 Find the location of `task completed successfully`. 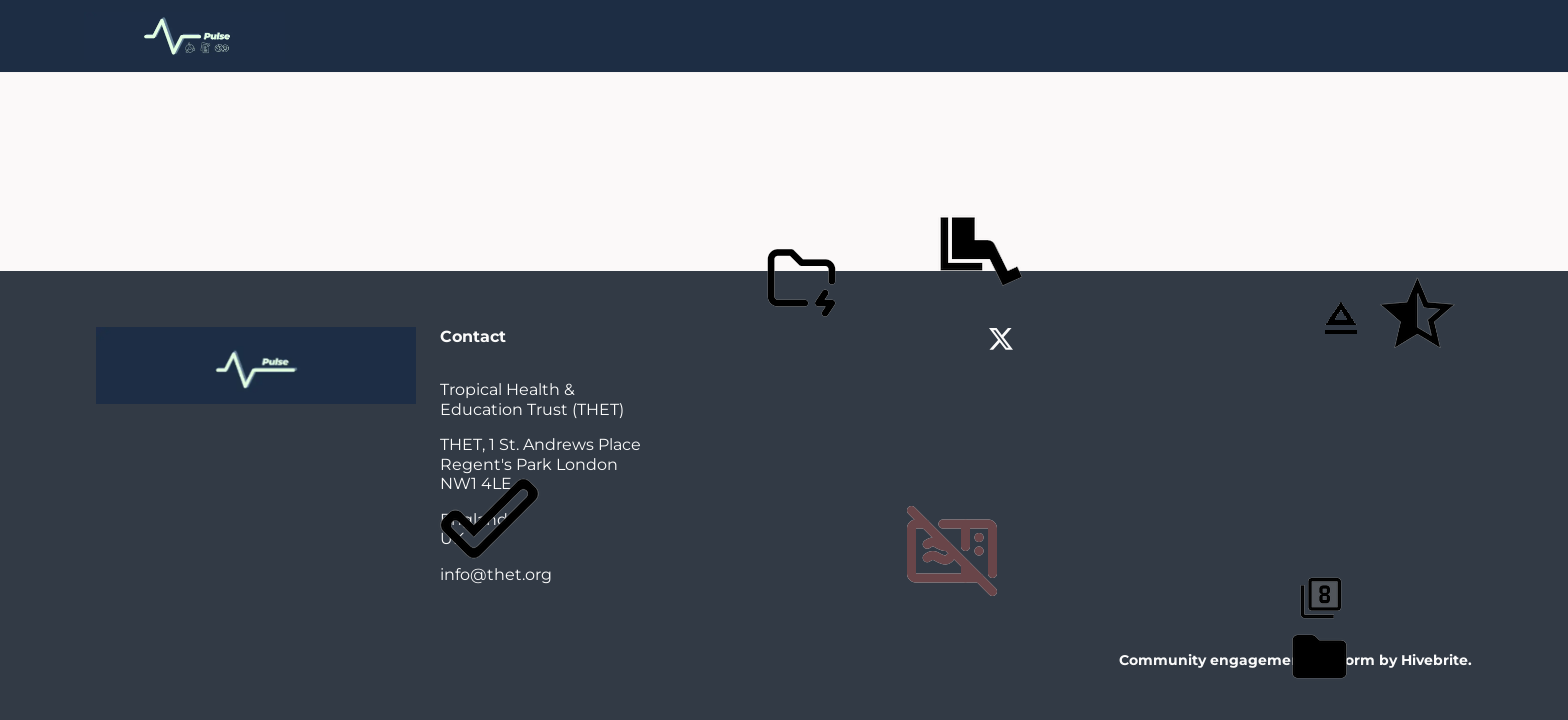

task completed successfully is located at coordinates (489, 518).